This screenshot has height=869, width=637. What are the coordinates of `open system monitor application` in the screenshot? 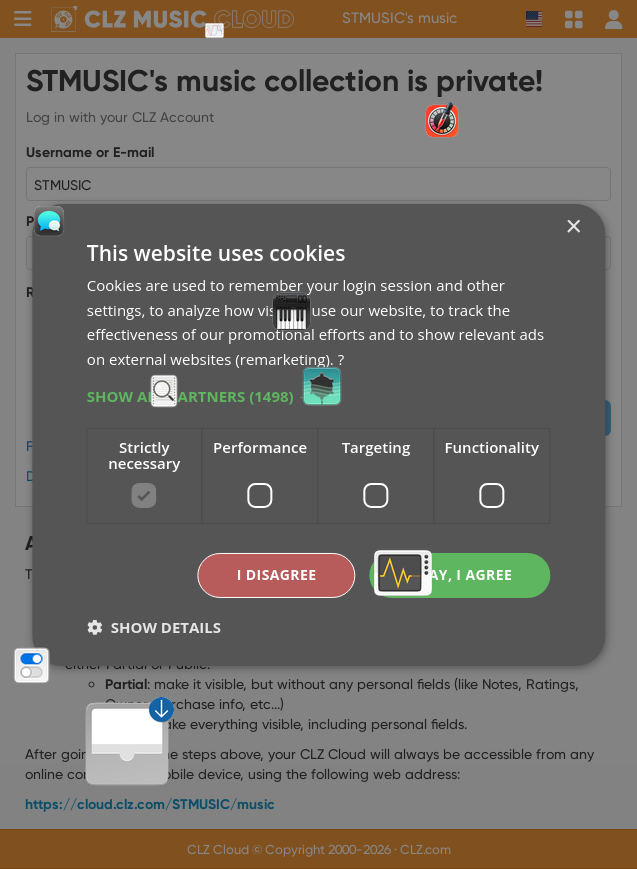 It's located at (403, 573).